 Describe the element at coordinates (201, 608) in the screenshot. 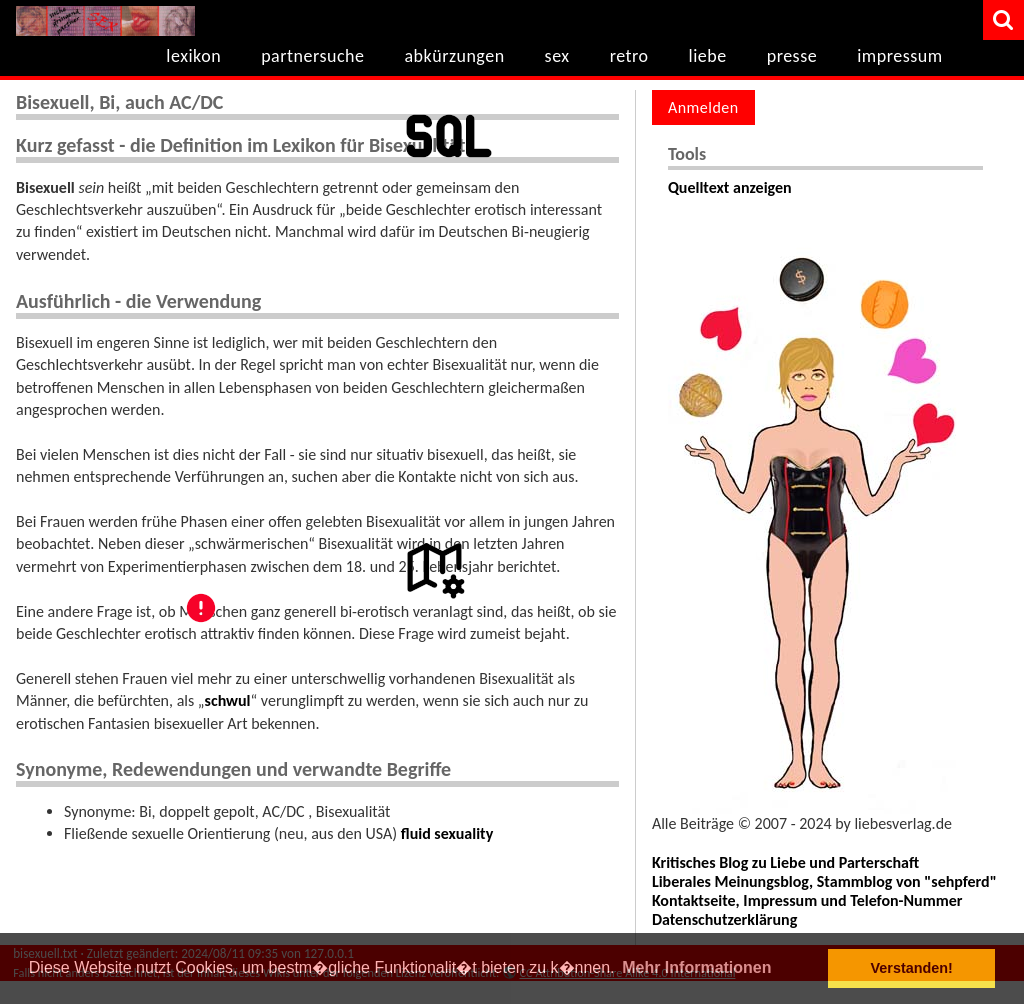

I see `indicates an error or warning state` at that location.